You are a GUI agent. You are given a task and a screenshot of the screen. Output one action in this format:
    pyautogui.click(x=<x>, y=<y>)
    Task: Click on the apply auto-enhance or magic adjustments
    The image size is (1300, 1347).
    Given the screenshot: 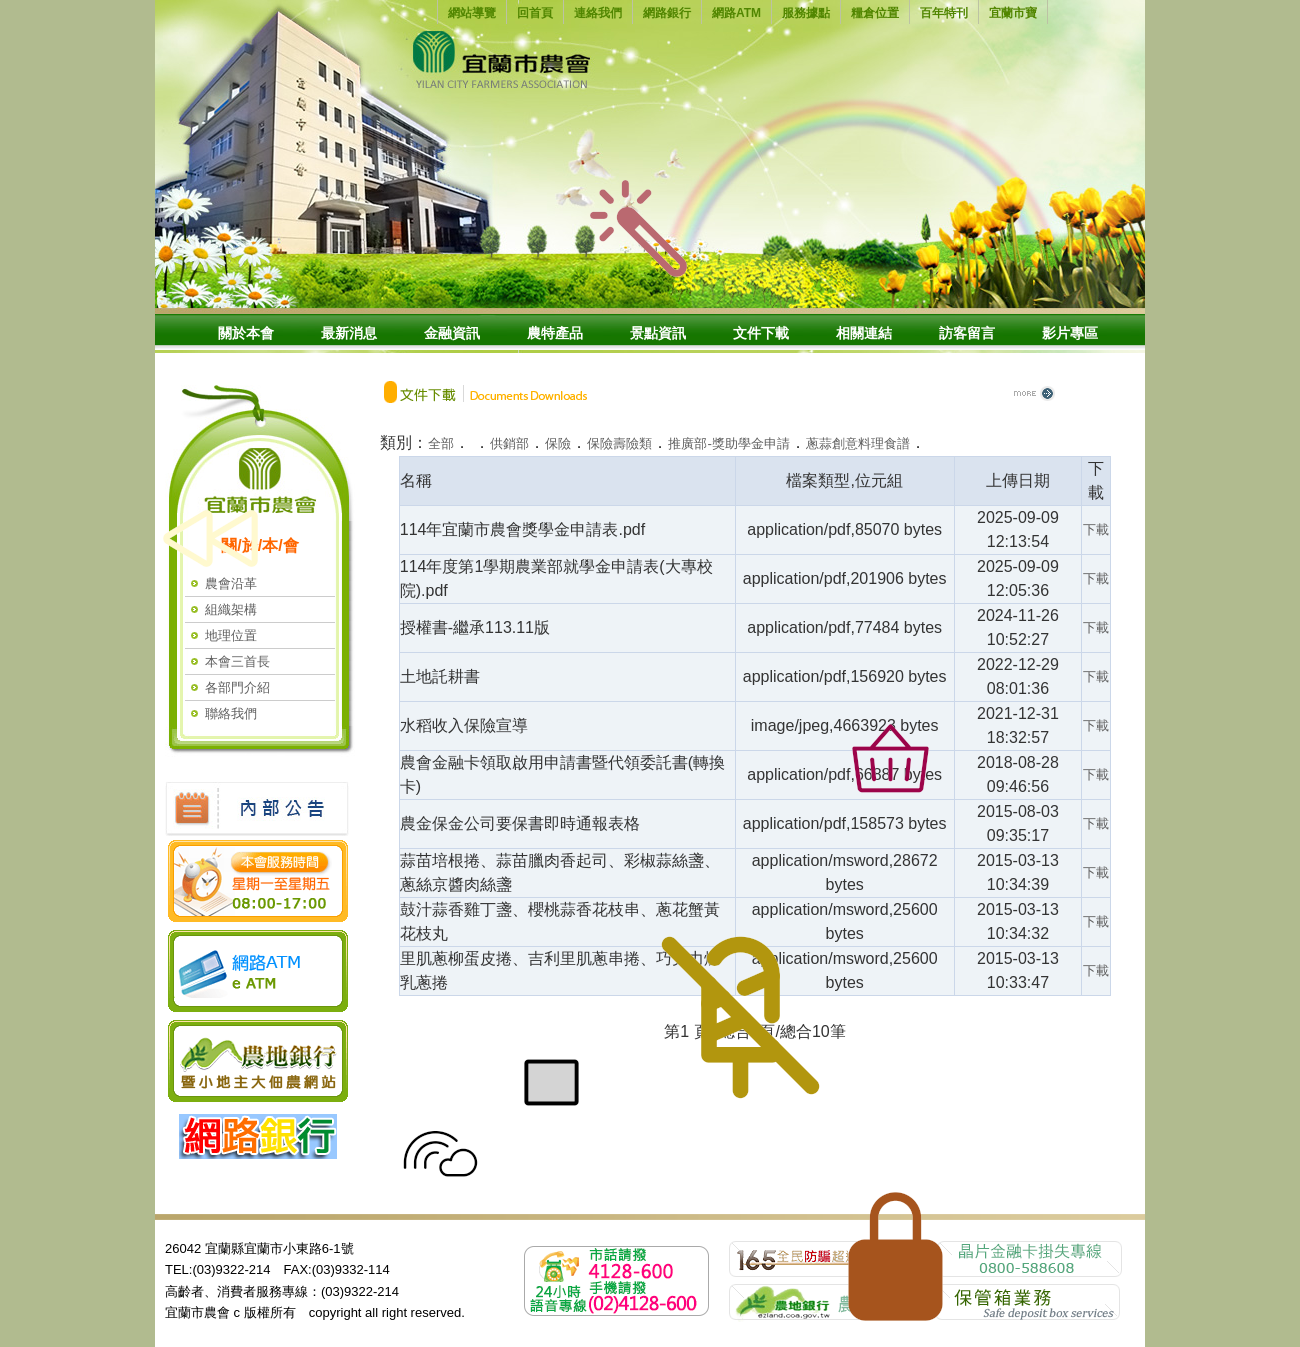 What is the action you would take?
    pyautogui.click(x=639, y=229)
    